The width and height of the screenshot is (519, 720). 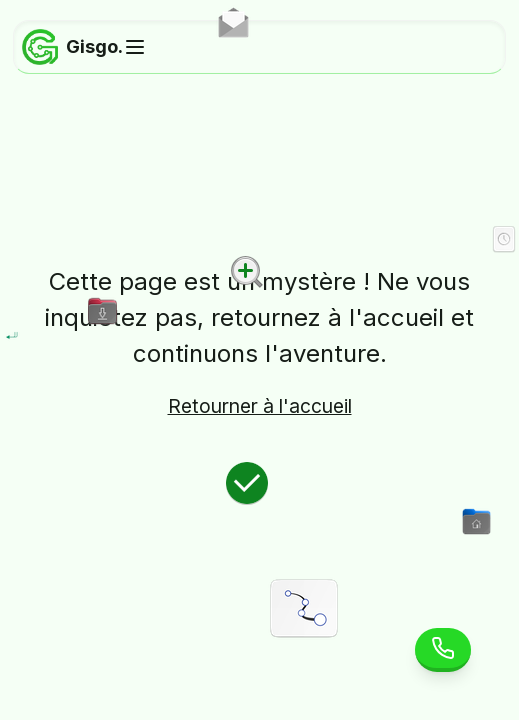 What do you see at coordinates (476, 521) in the screenshot?
I see `access your home folder` at bounding box center [476, 521].